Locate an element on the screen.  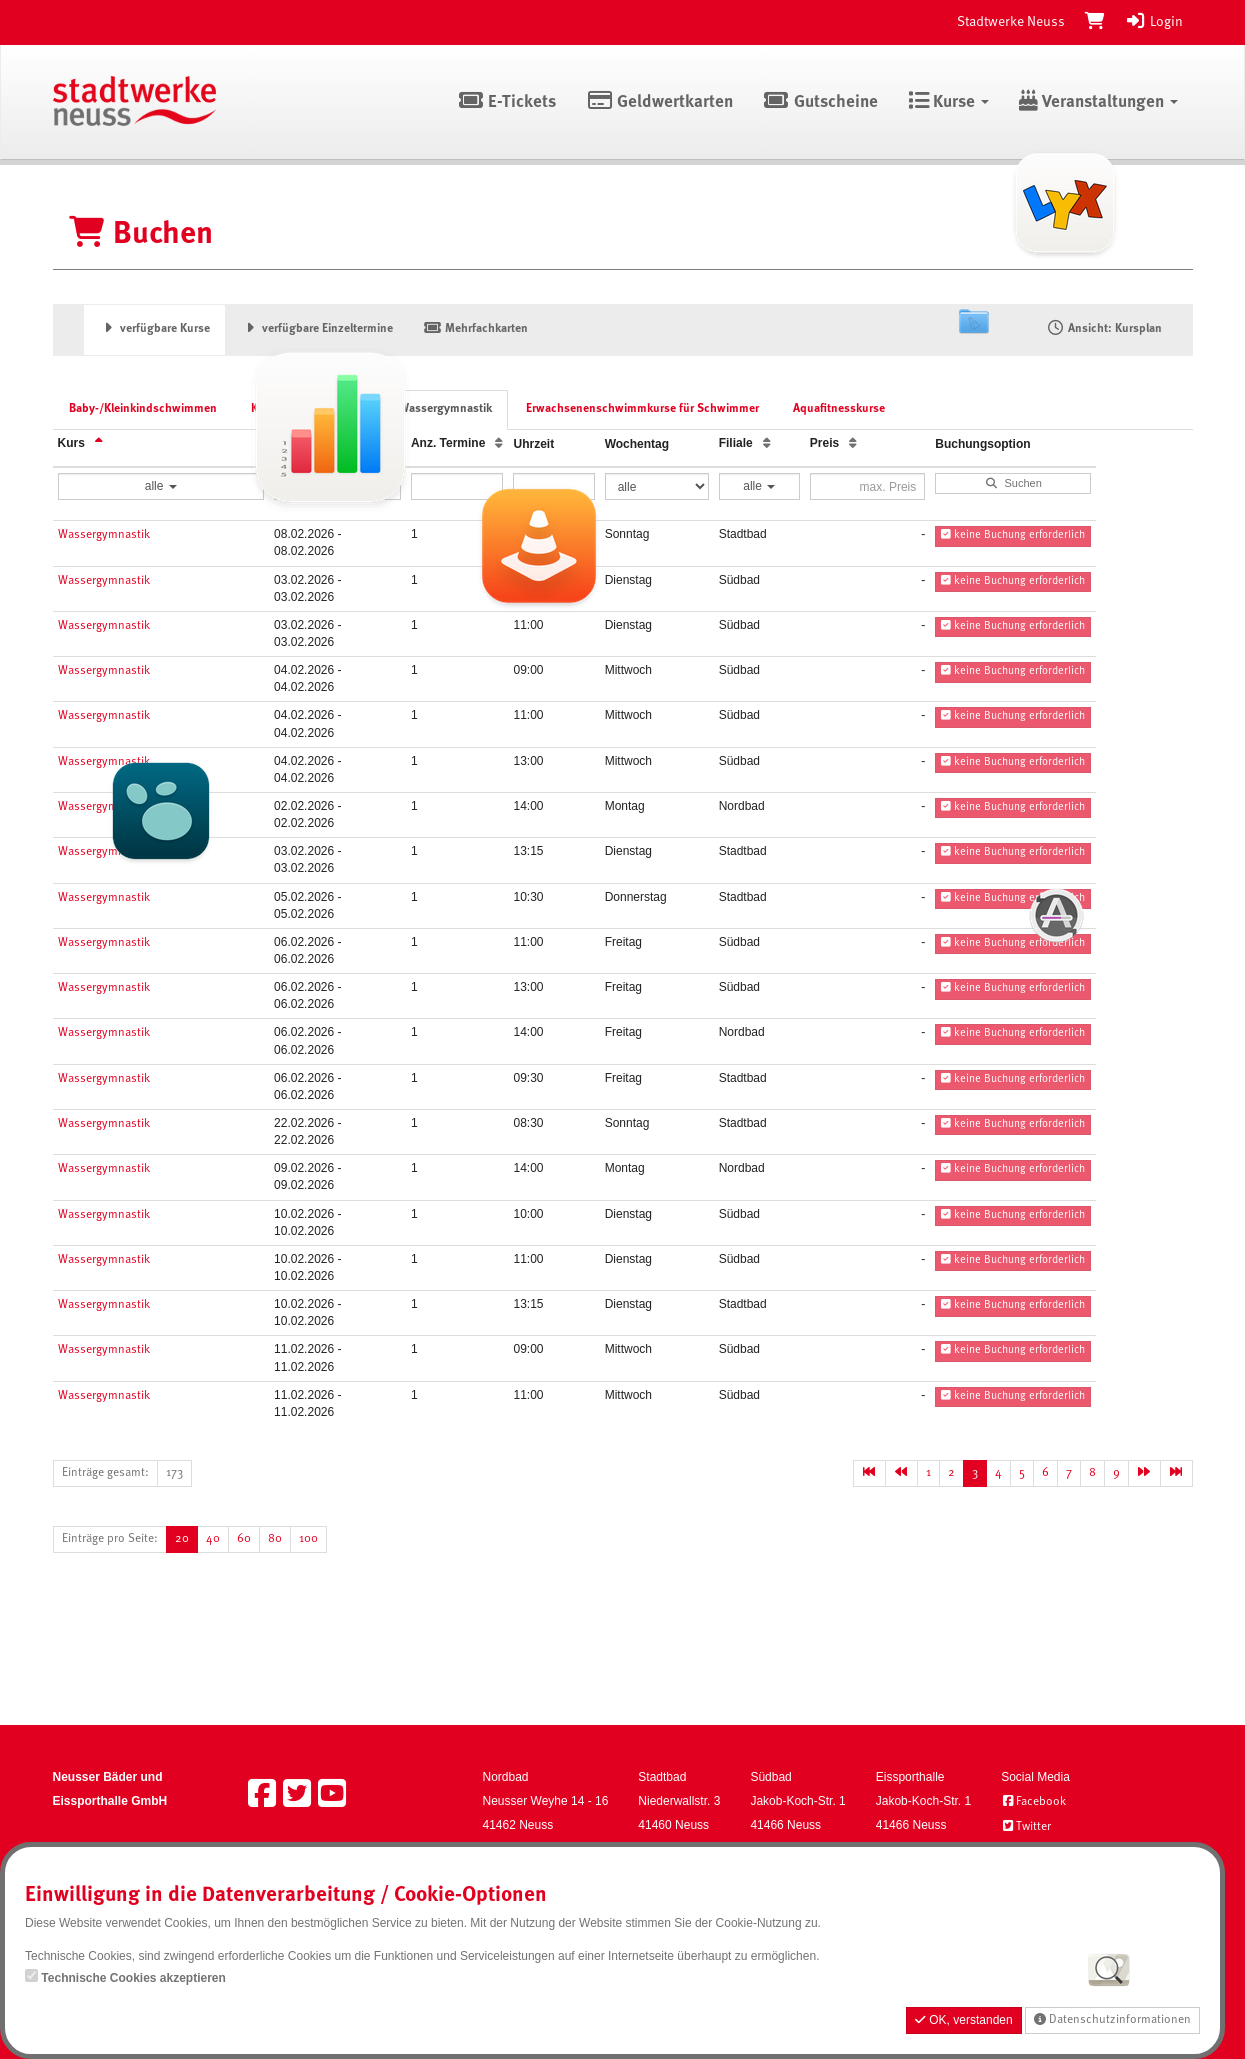
open your work files folder is located at coordinates (974, 321).